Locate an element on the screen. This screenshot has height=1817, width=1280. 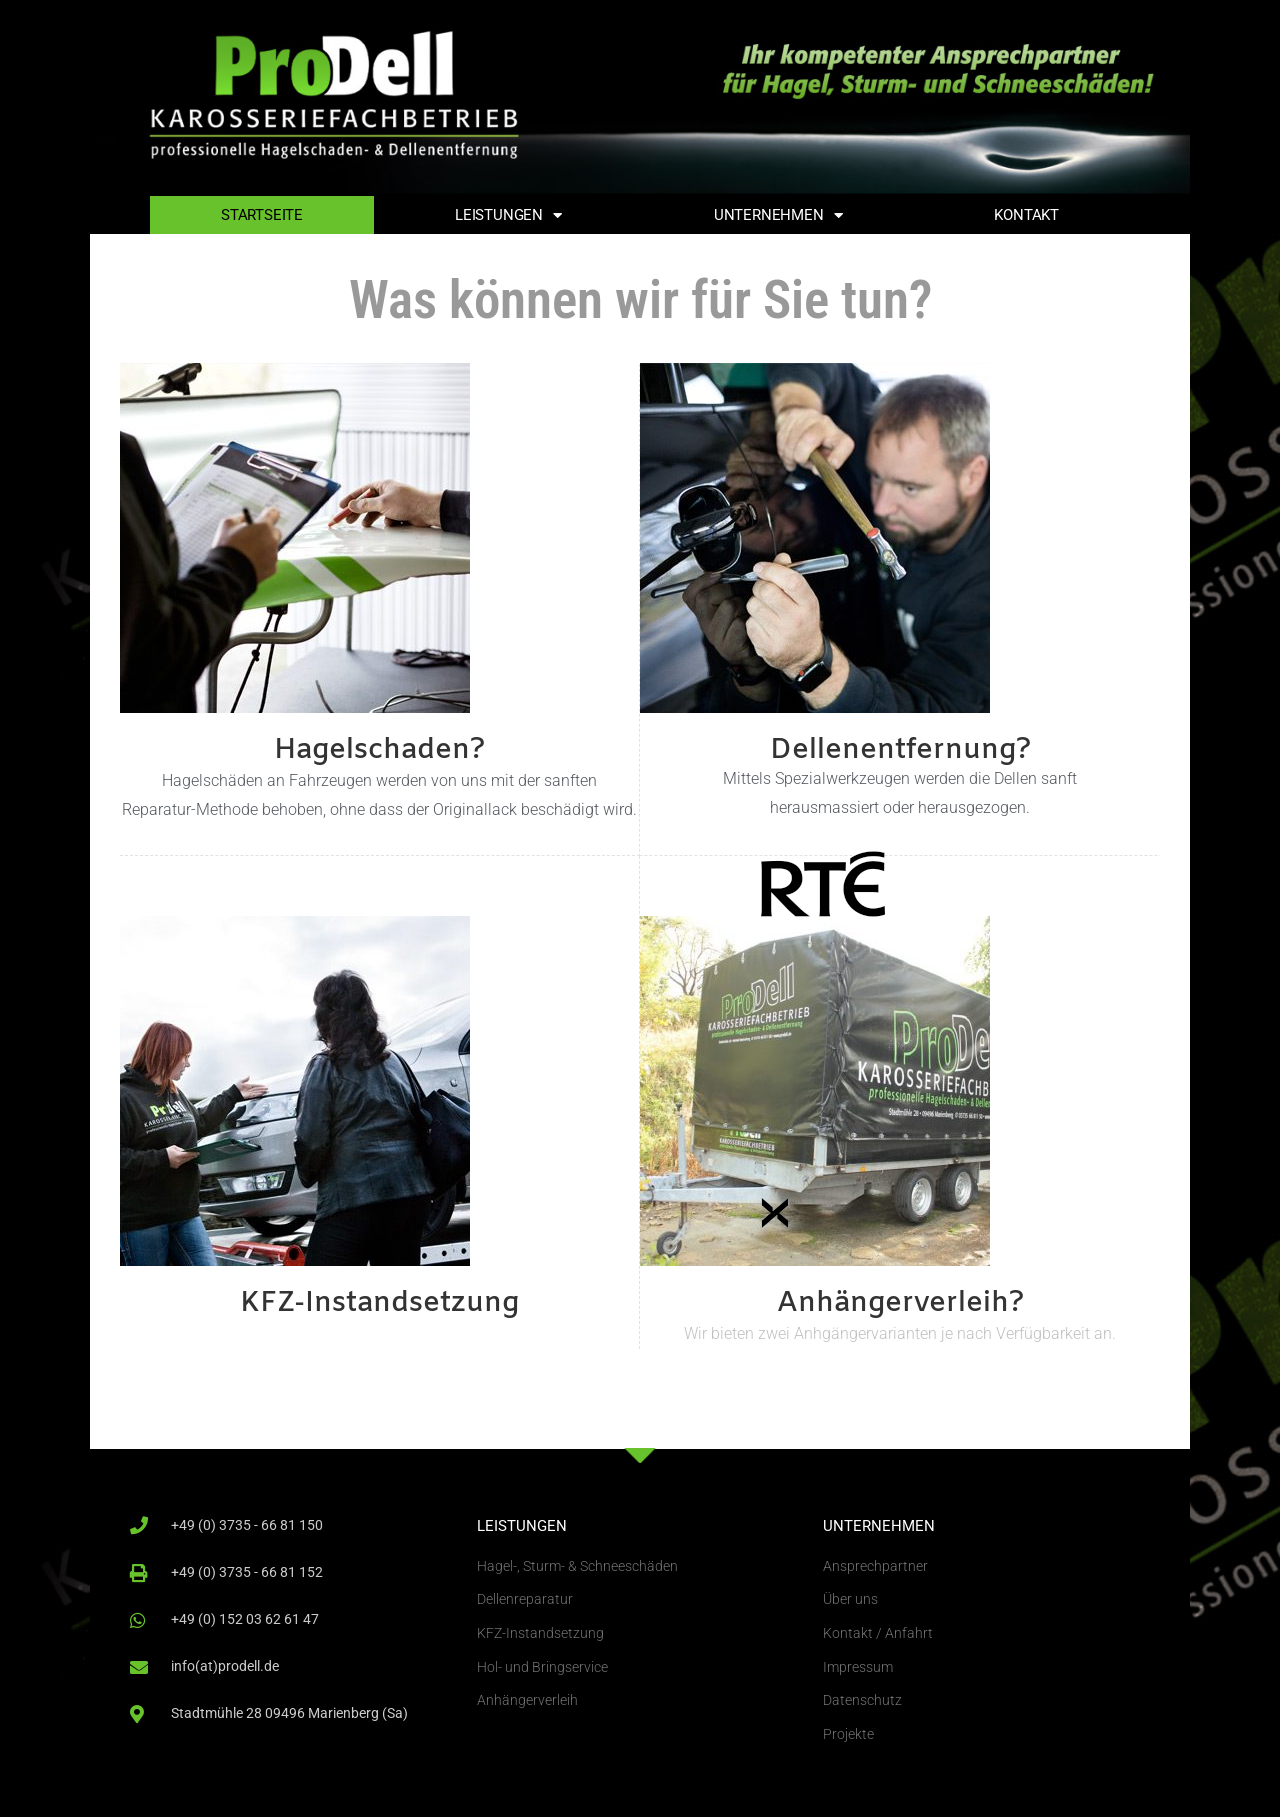
open the StockX app is located at coordinates (775, 1213).